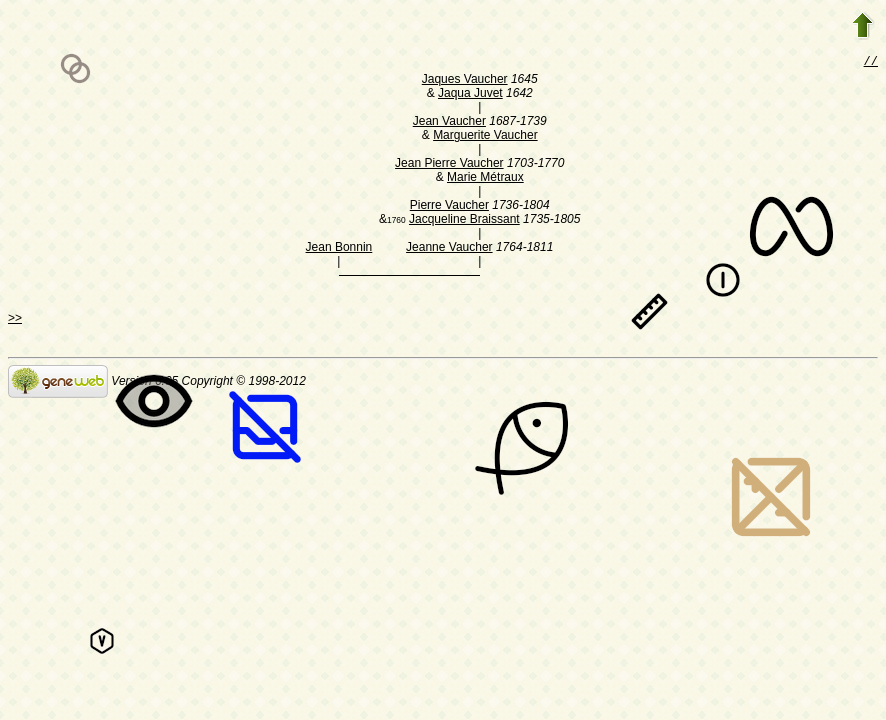 The image size is (886, 720). Describe the element at coordinates (525, 445) in the screenshot. I see `access fishing or aquatic content` at that location.